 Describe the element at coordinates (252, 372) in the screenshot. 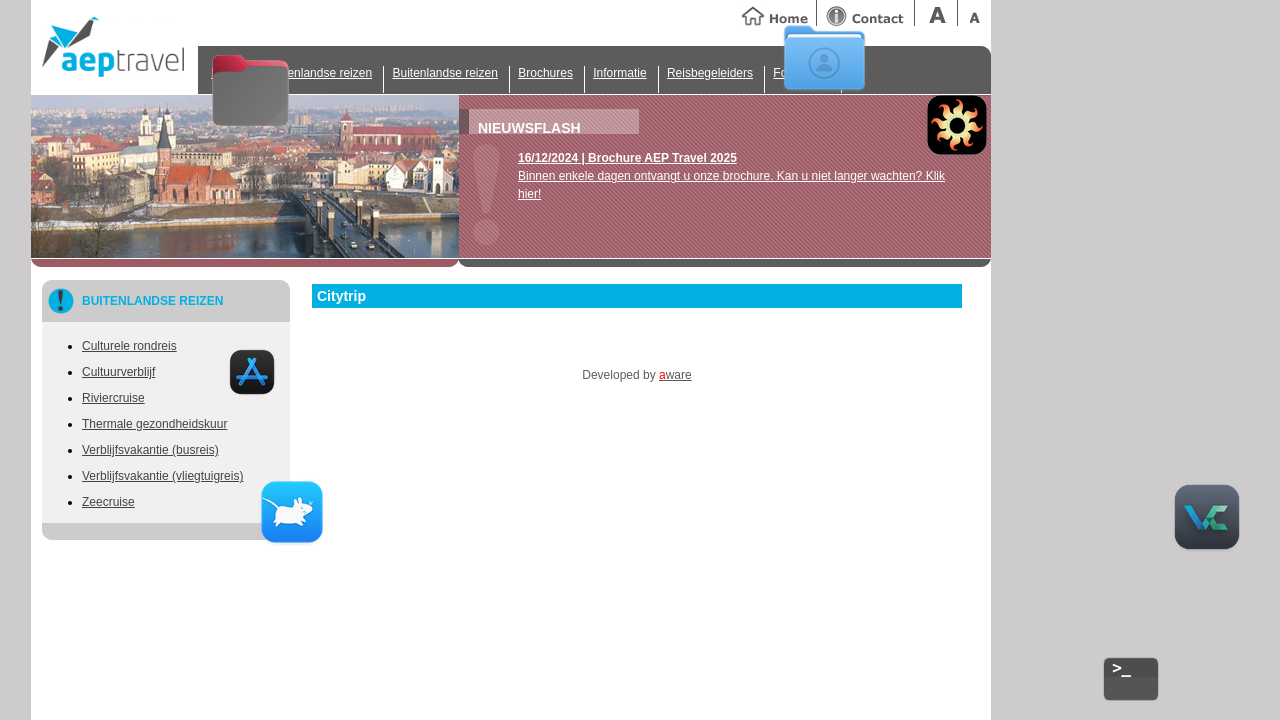

I see `open the app store connect or developer tools` at that location.